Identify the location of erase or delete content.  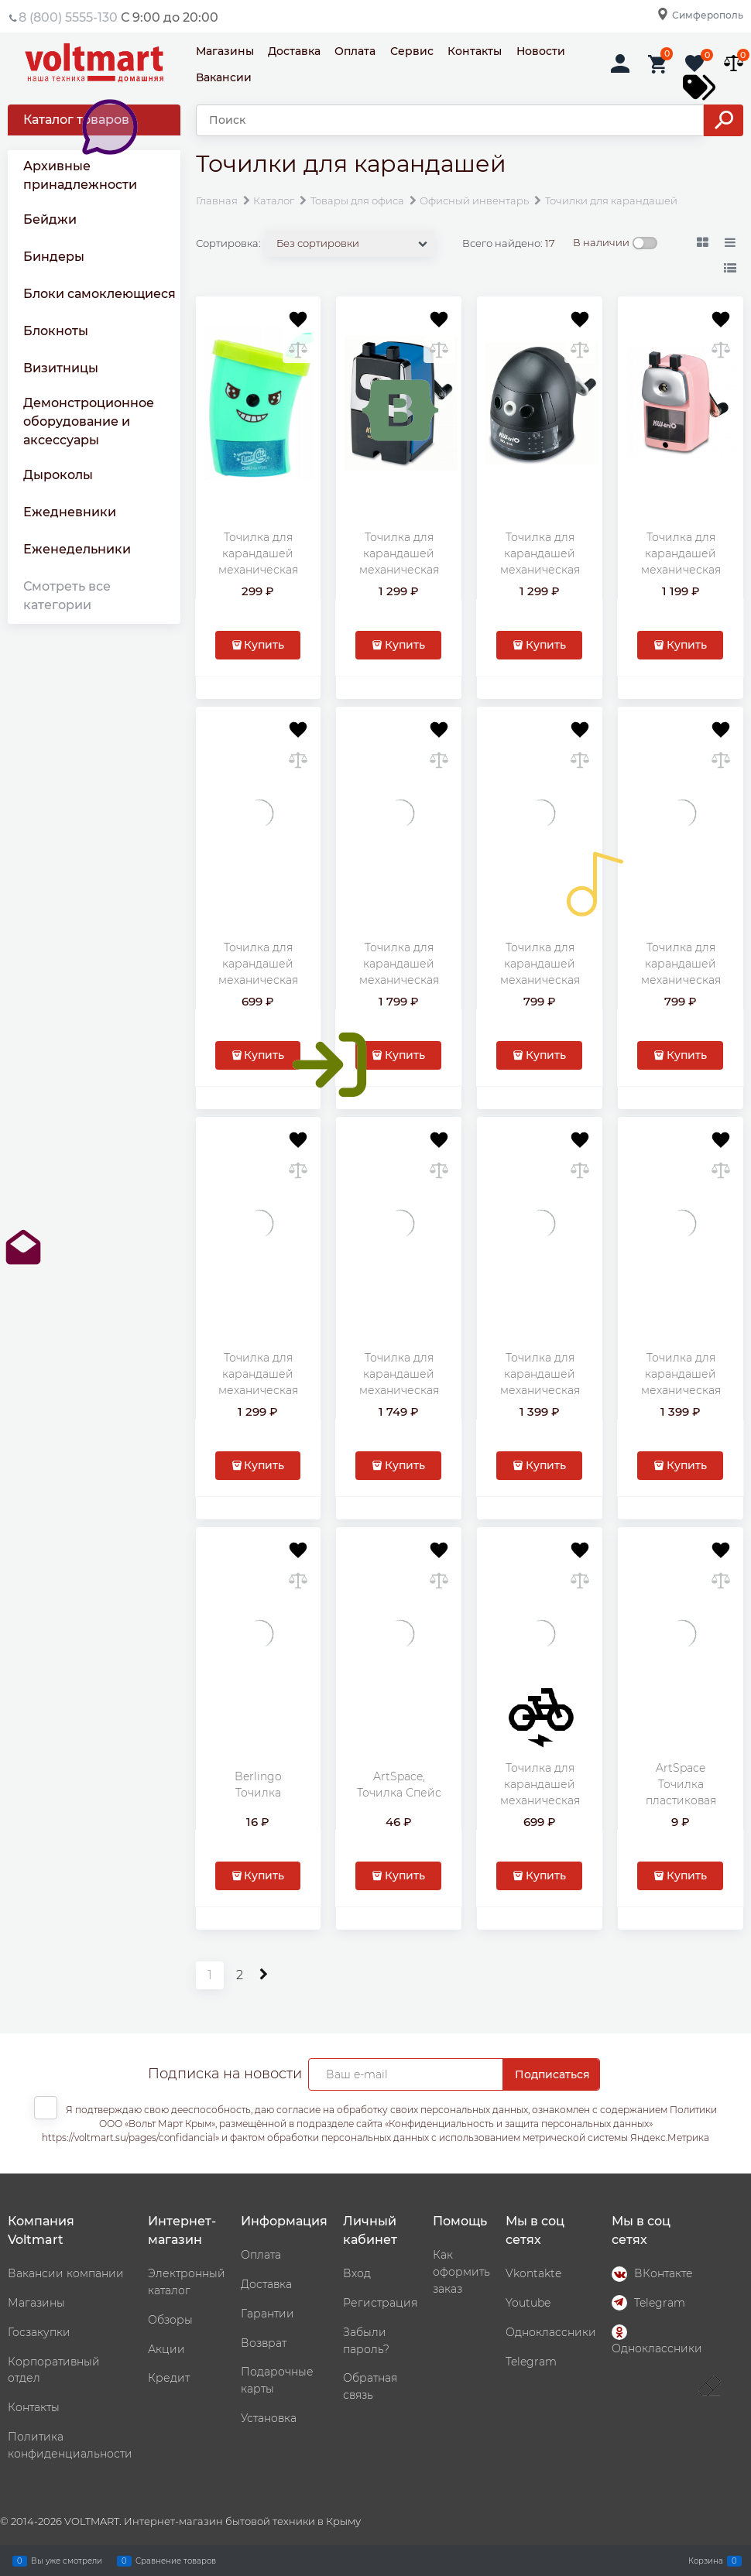
(709, 2386).